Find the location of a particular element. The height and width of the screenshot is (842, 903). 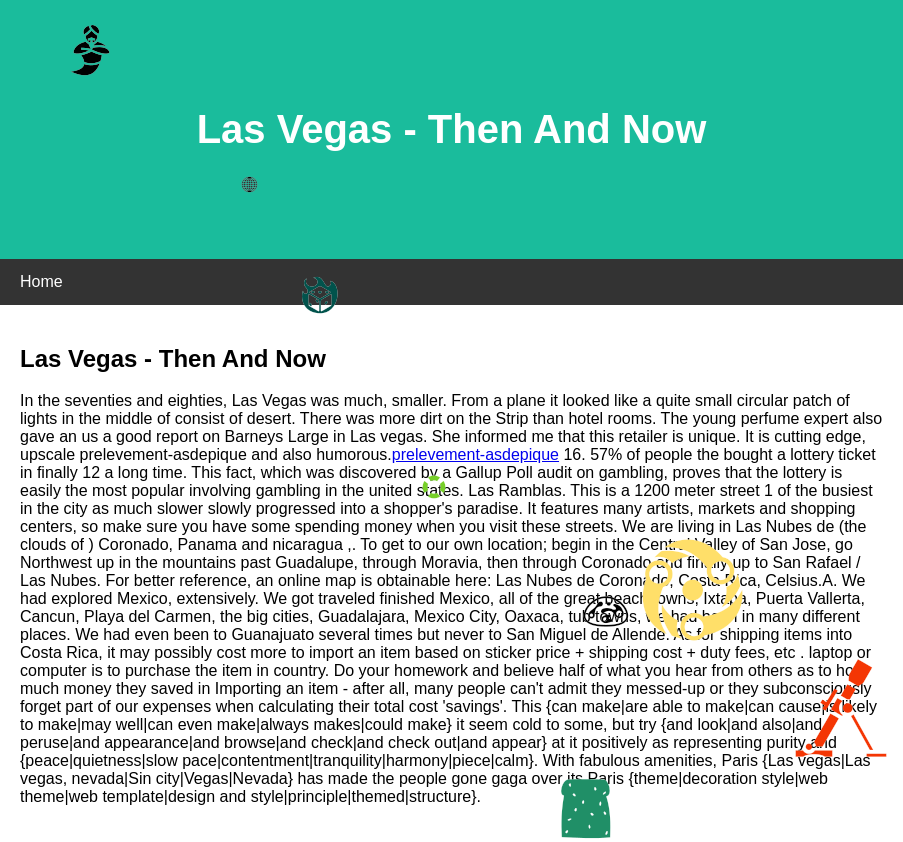

decorative symbol representing infinity or interconnection is located at coordinates (692, 590).